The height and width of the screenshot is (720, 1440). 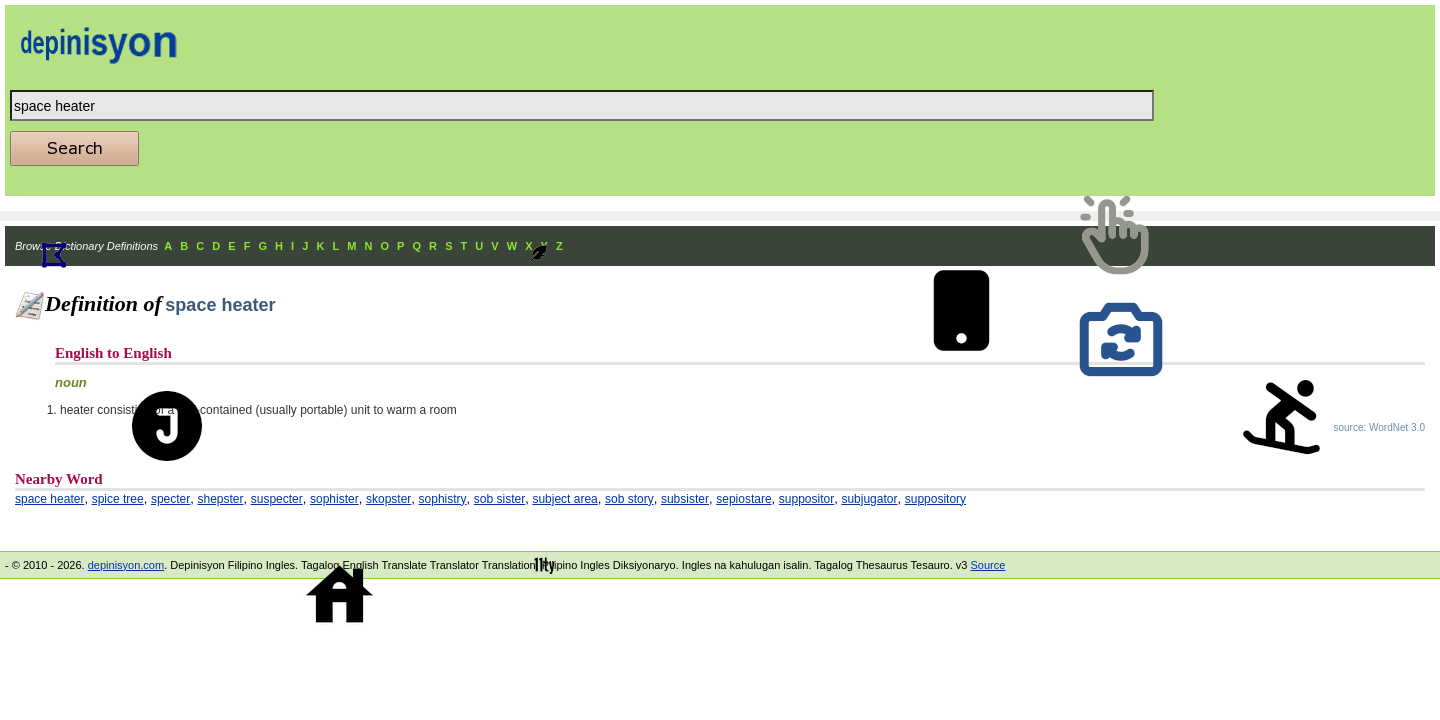 I want to click on create or edit vector polygon shape, so click(x=54, y=255).